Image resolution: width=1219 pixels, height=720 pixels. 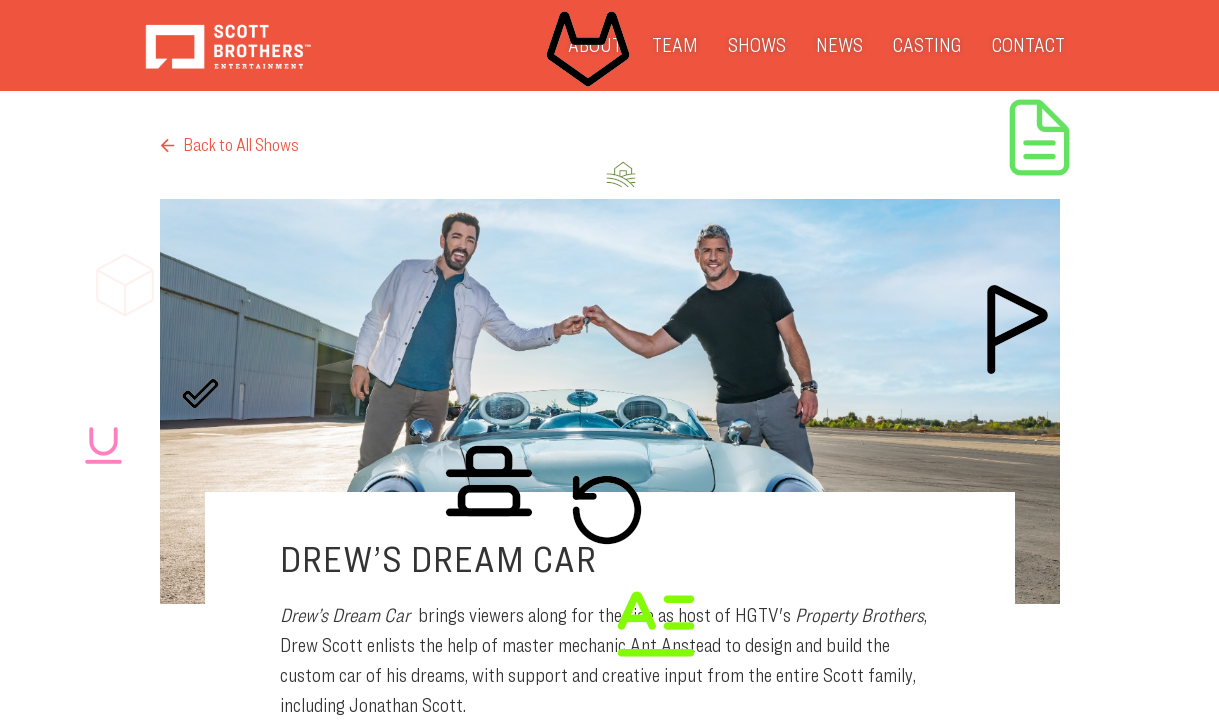 I want to click on undo the last action, so click(x=607, y=510).